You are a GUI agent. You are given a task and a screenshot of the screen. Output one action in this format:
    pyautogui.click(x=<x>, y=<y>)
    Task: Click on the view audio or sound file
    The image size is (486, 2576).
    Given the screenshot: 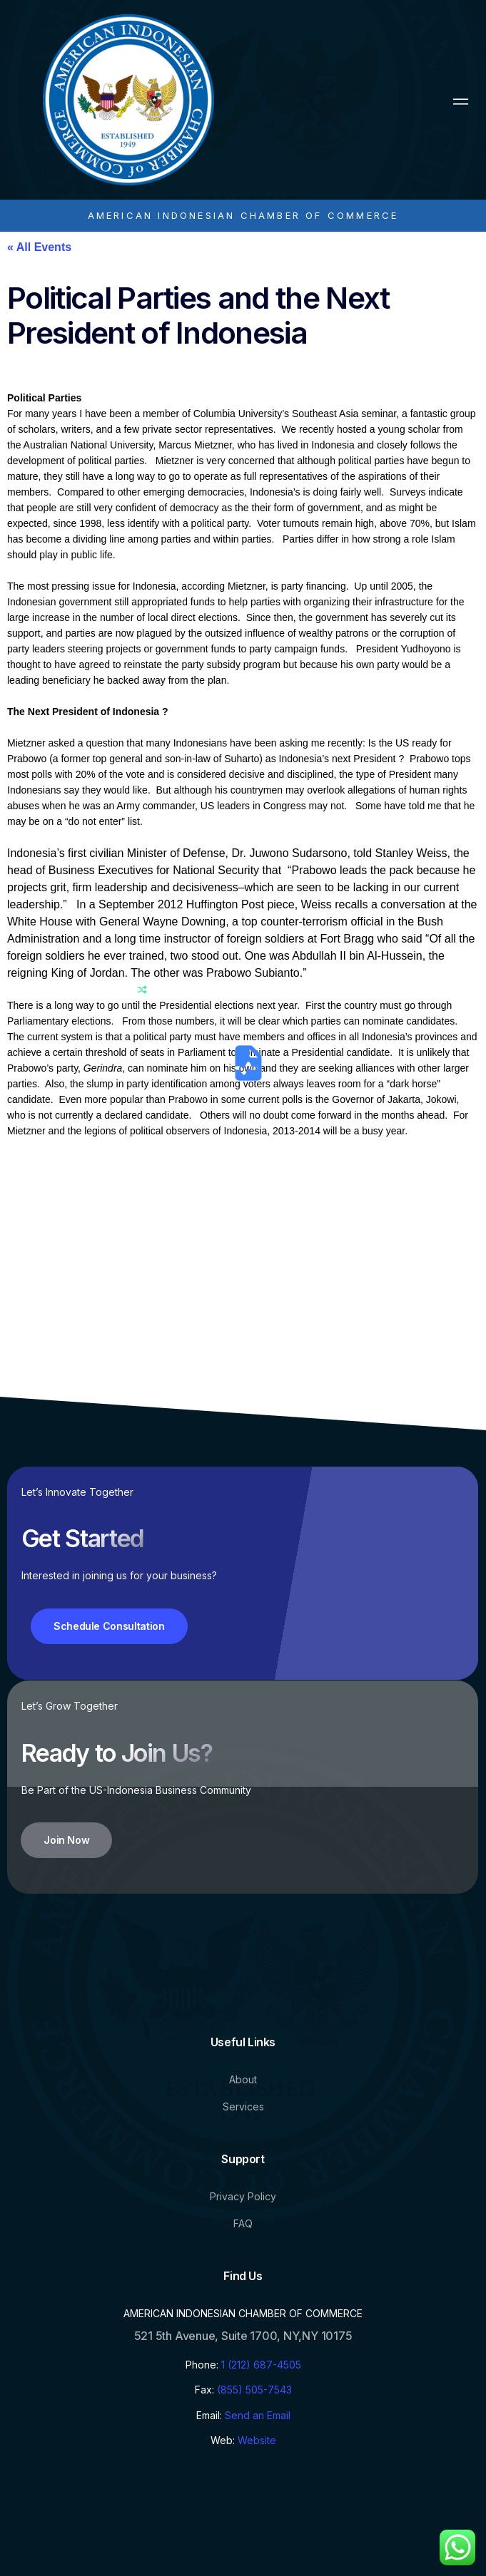 What is the action you would take?
    pyautogui.click(x=248, y=1063)
    